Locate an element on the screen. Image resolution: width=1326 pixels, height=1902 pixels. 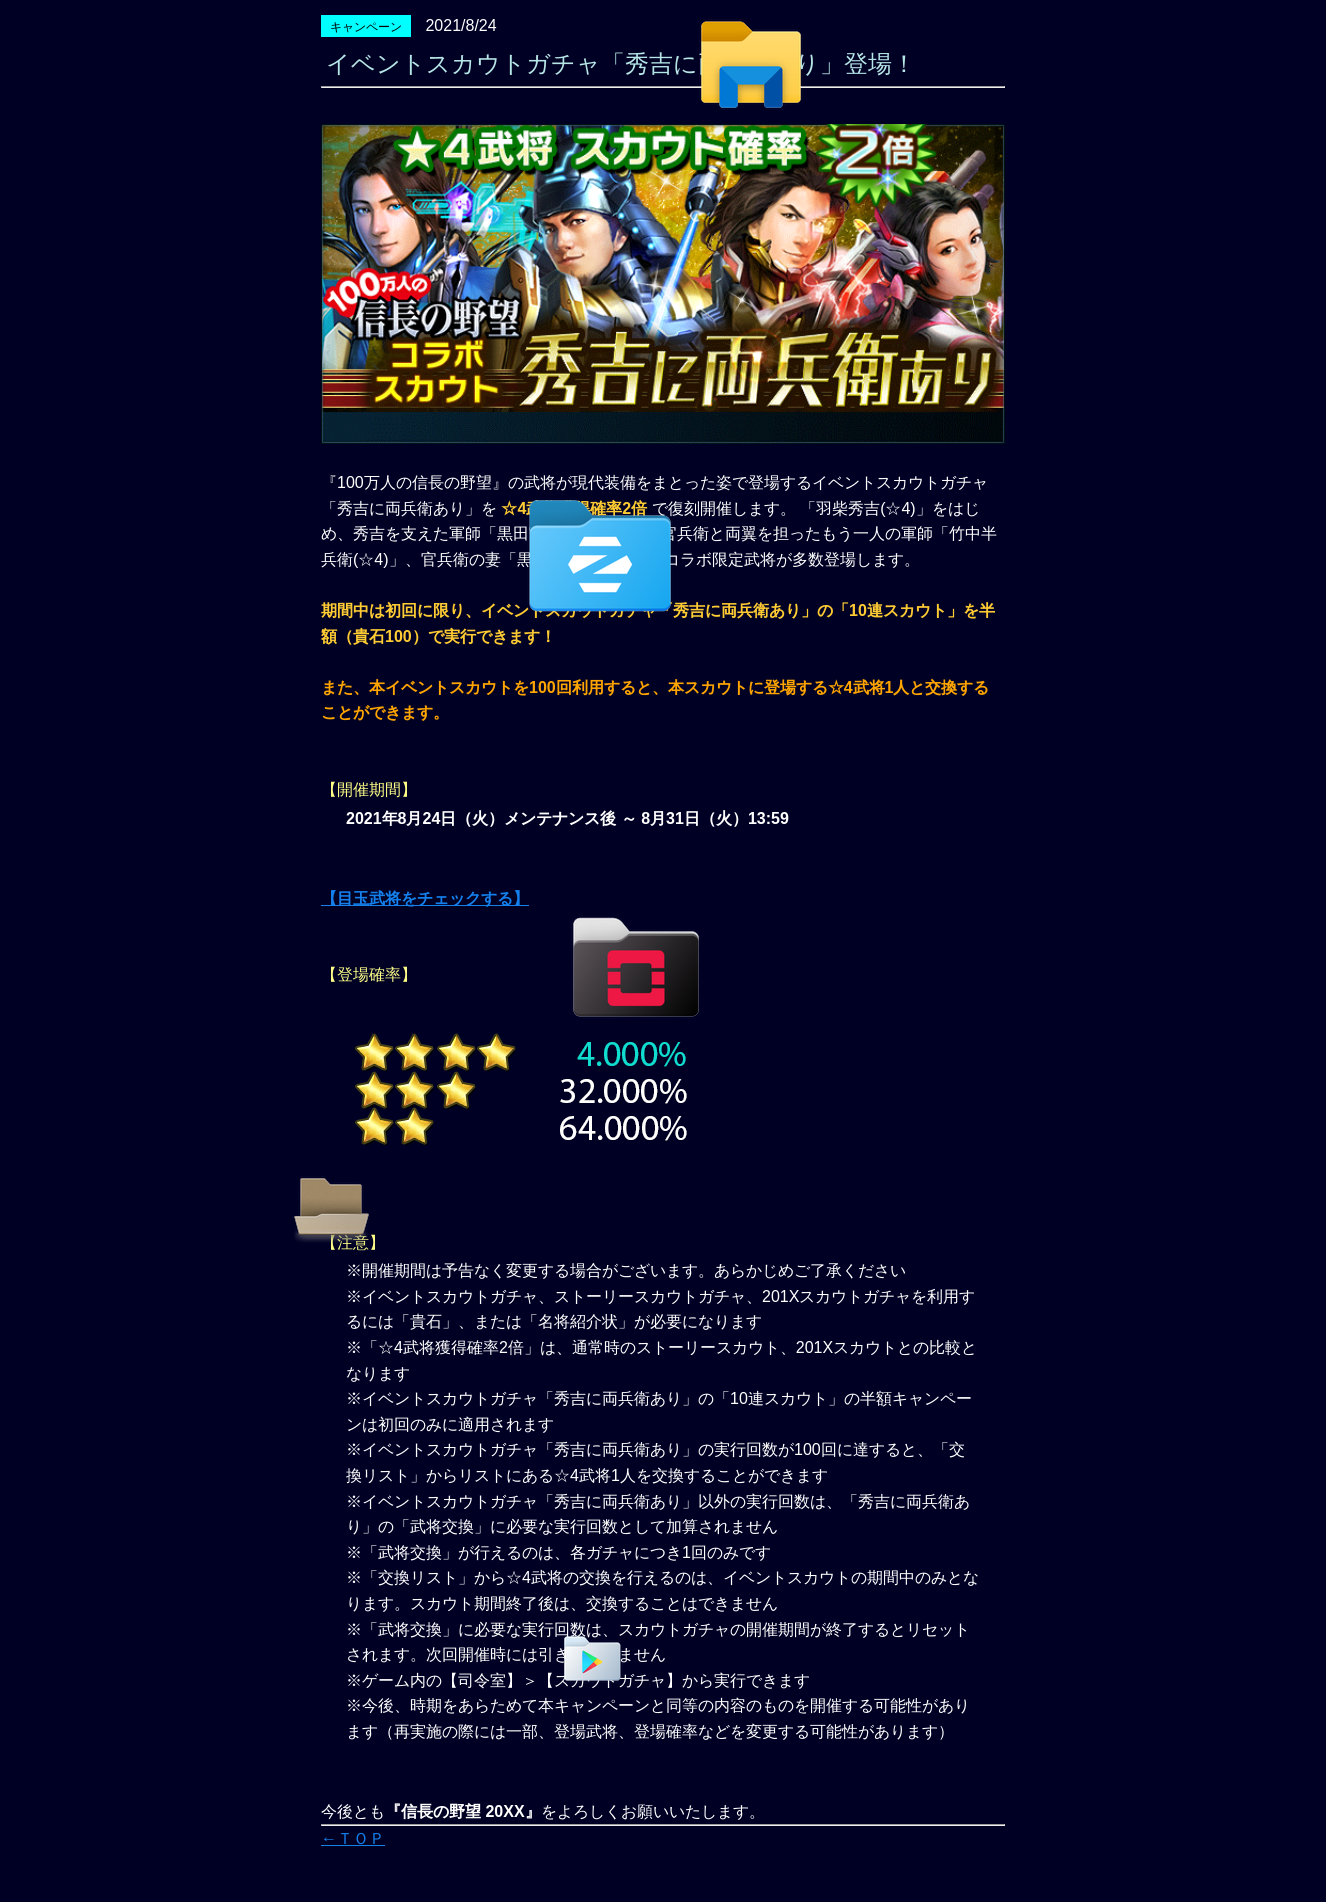
open folder containing google play store downloads is located at coordinates (592, 1660).